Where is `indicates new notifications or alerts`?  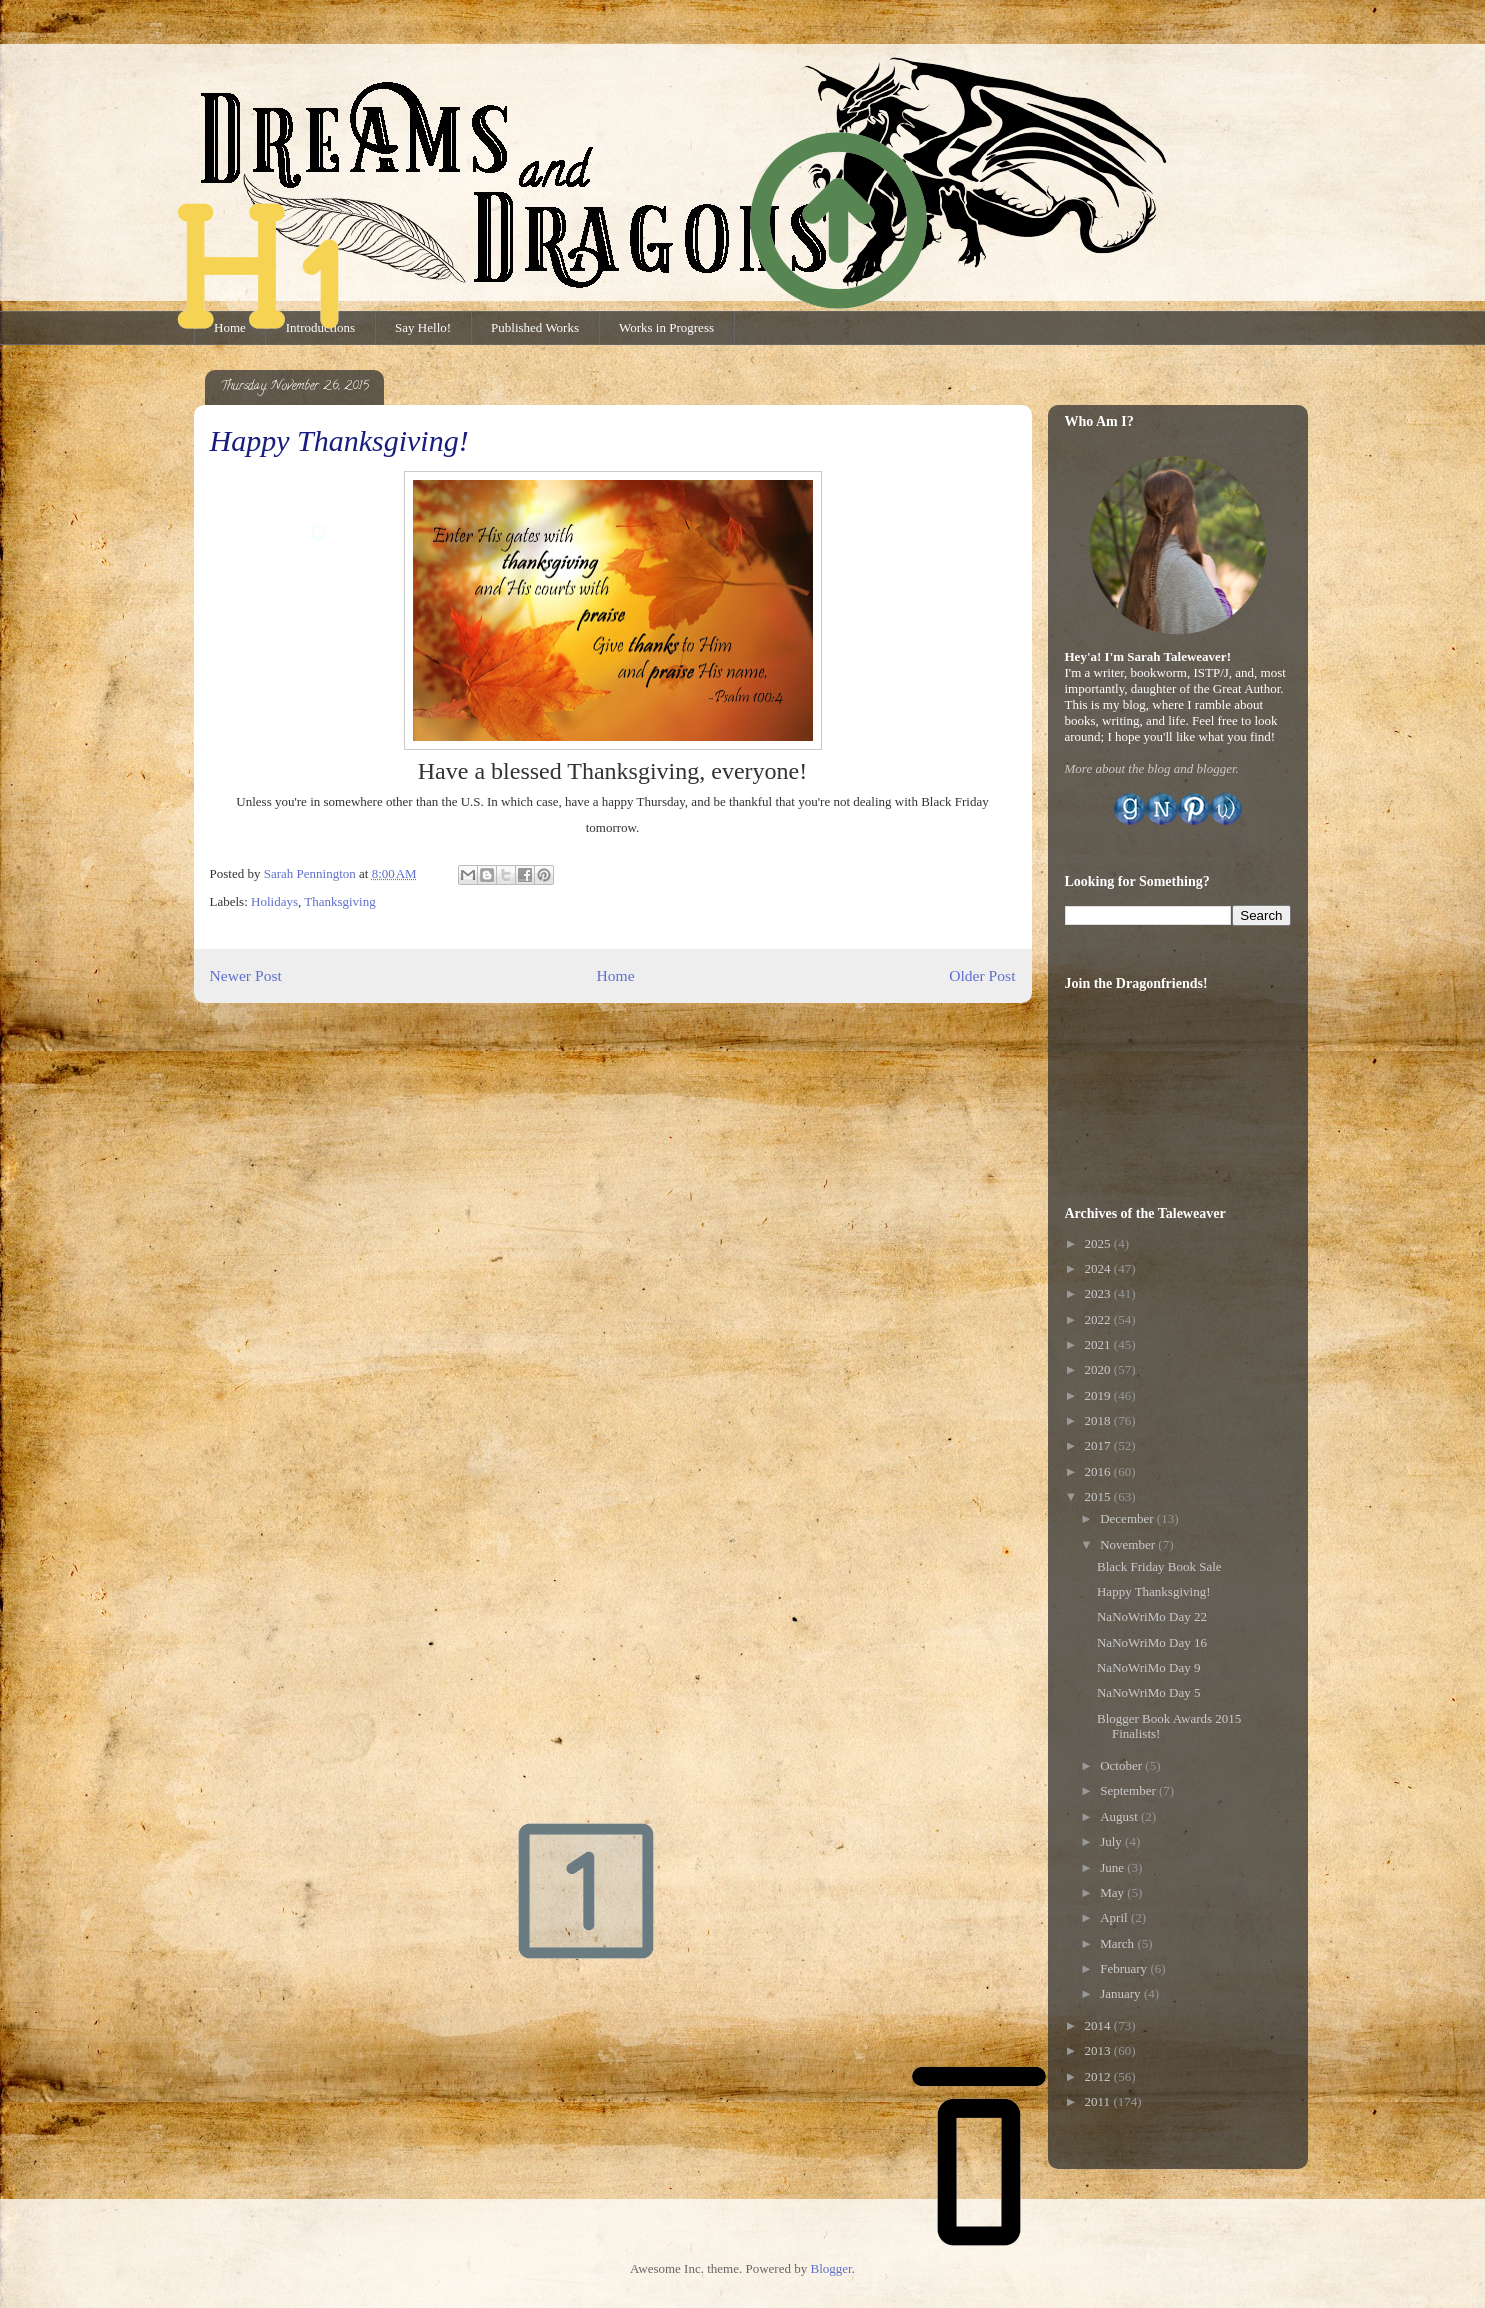
indicates new notifications or alerts is located at coordinates (318, 532).